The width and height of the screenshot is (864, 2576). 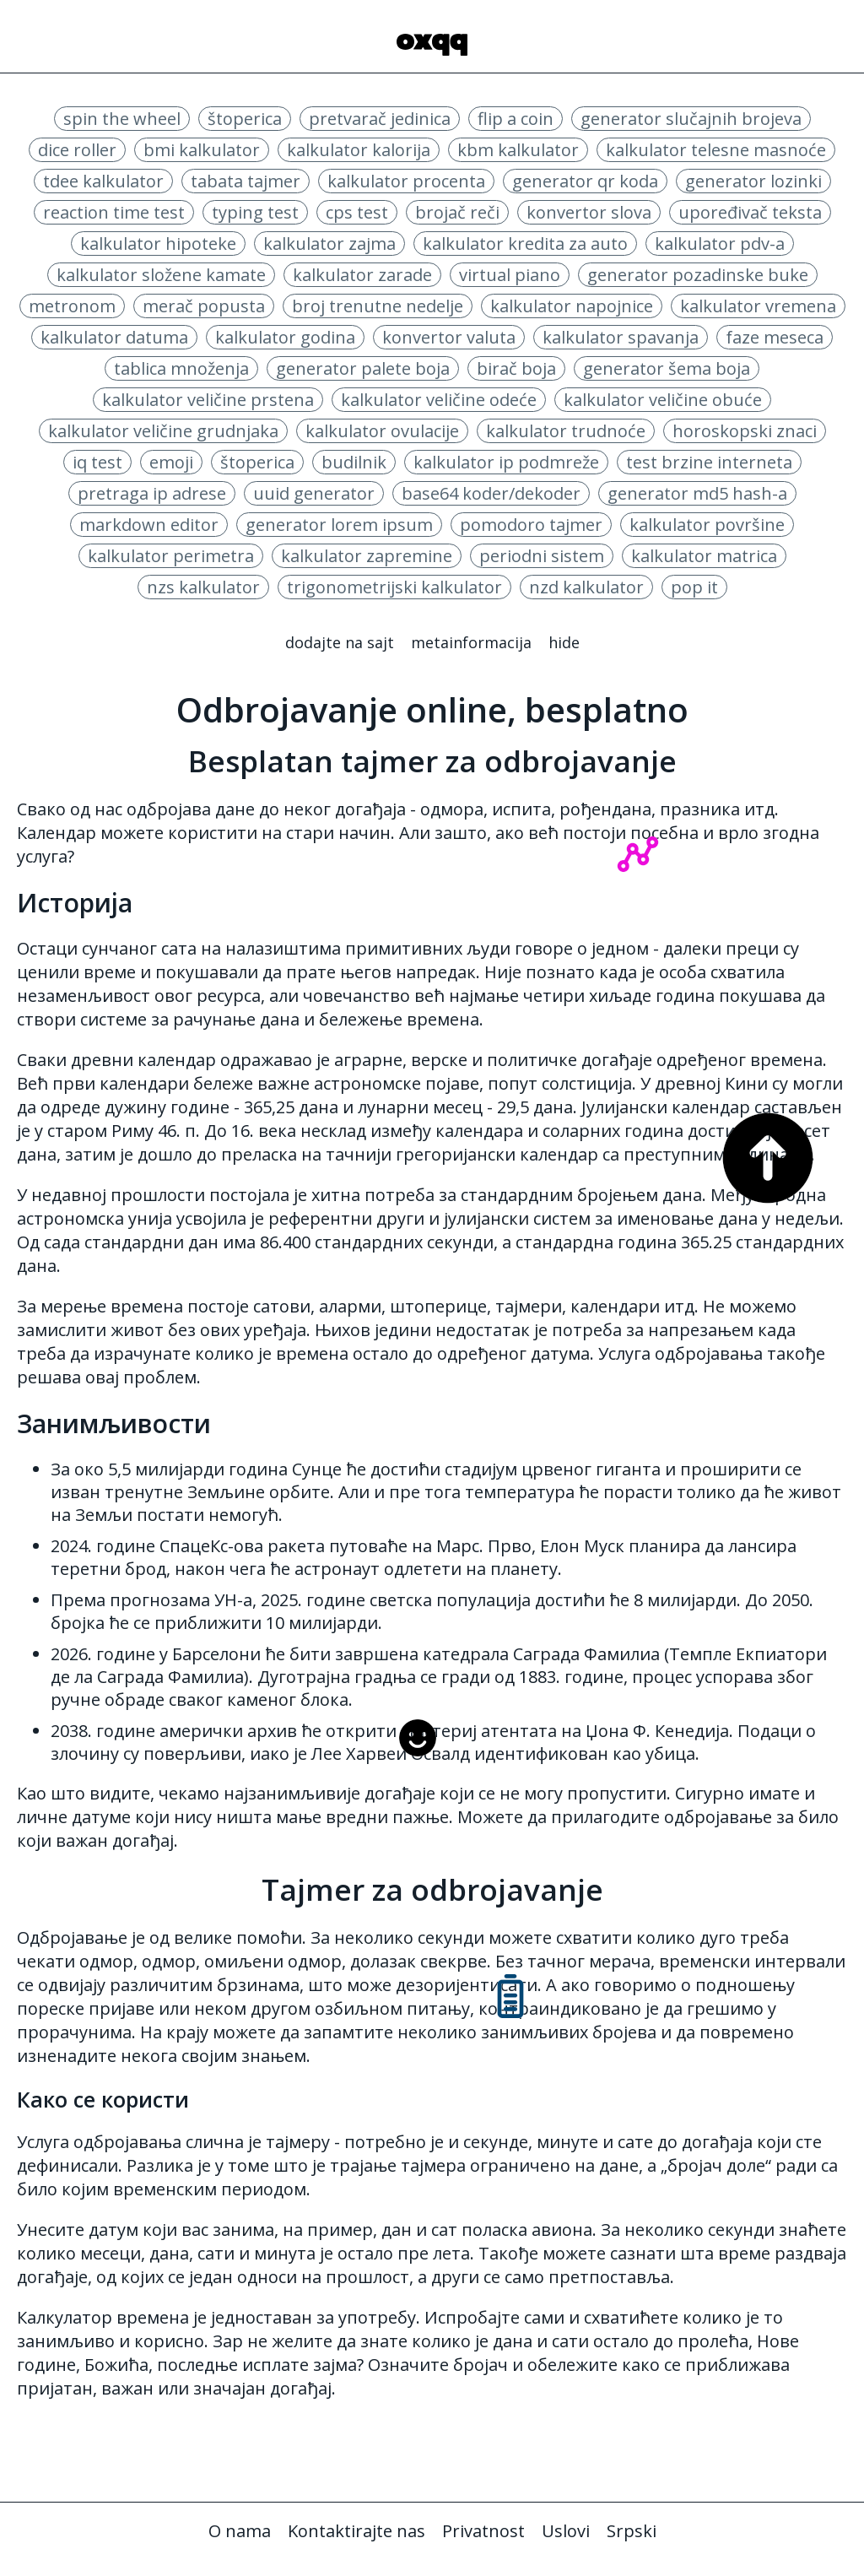 I want to click on add an emoji or reaction, so click(x=418, y=1738).